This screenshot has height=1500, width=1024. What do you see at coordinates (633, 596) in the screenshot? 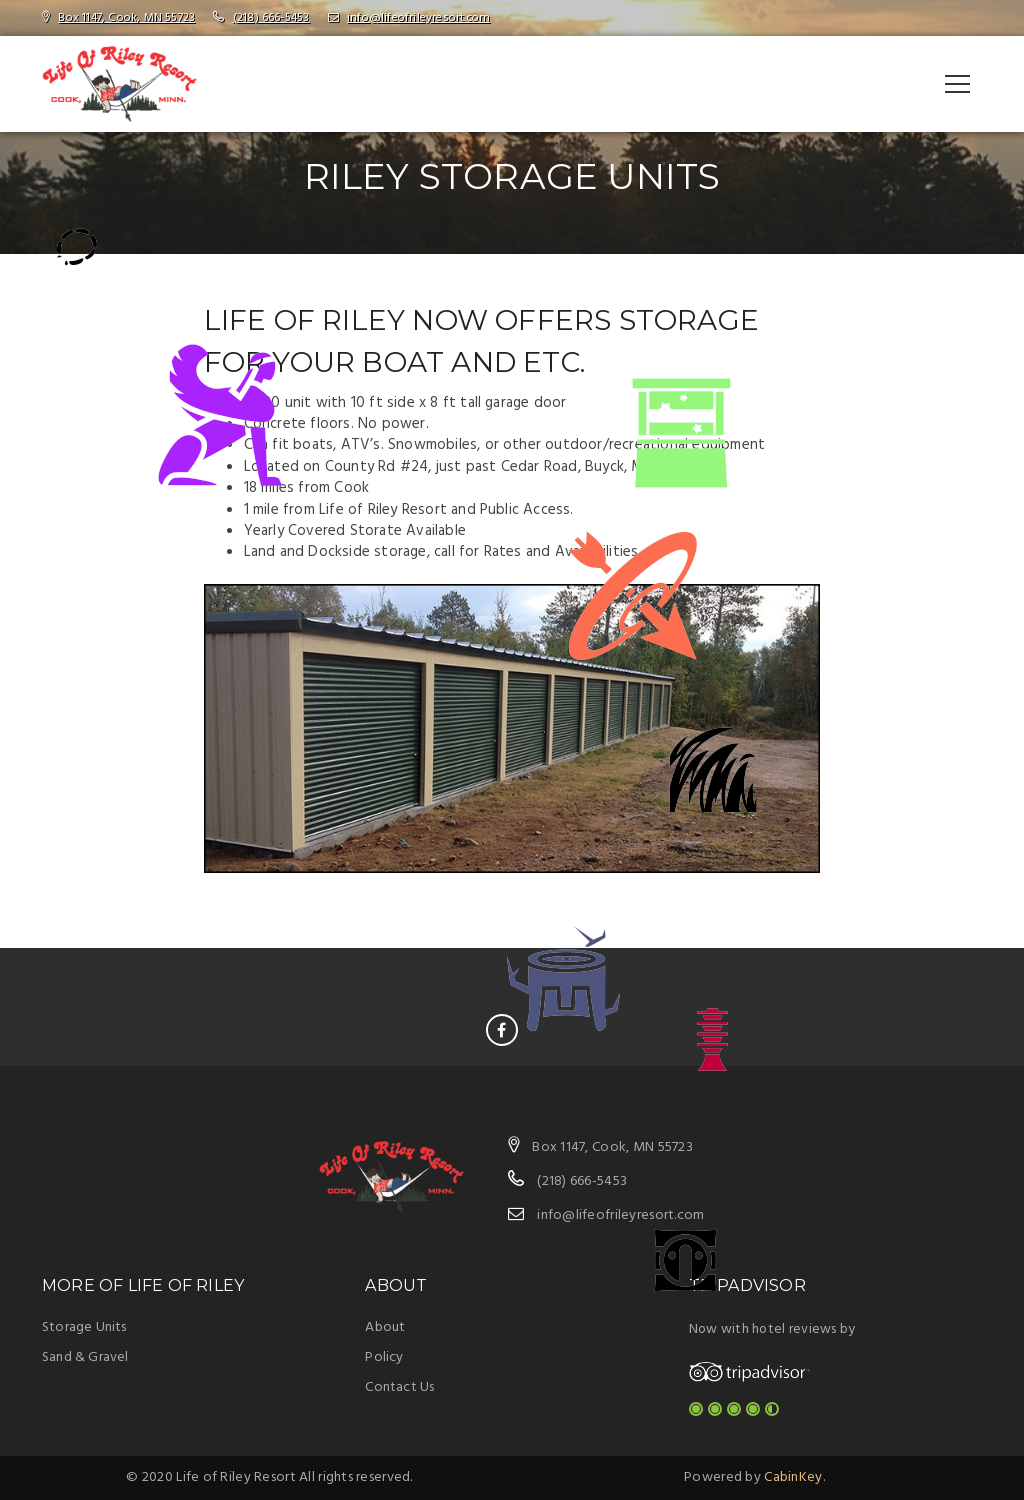
I see `activate rapid or accelerated movement` at bounding box center [633, 596].